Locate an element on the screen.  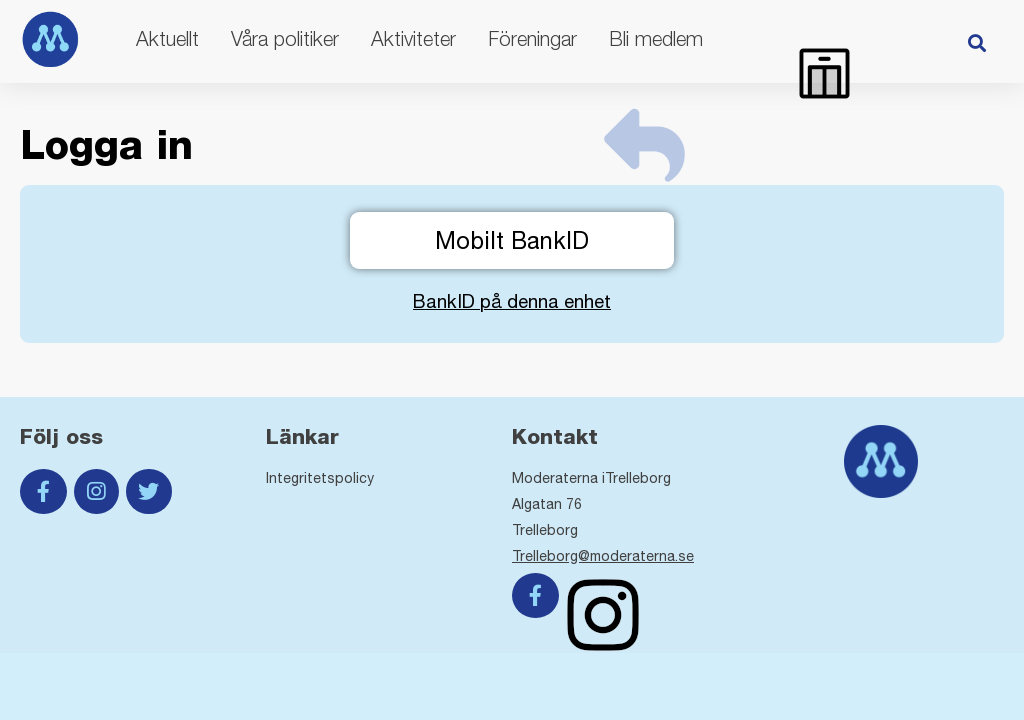
reply to an email or message is located at coordinates (644, 146).